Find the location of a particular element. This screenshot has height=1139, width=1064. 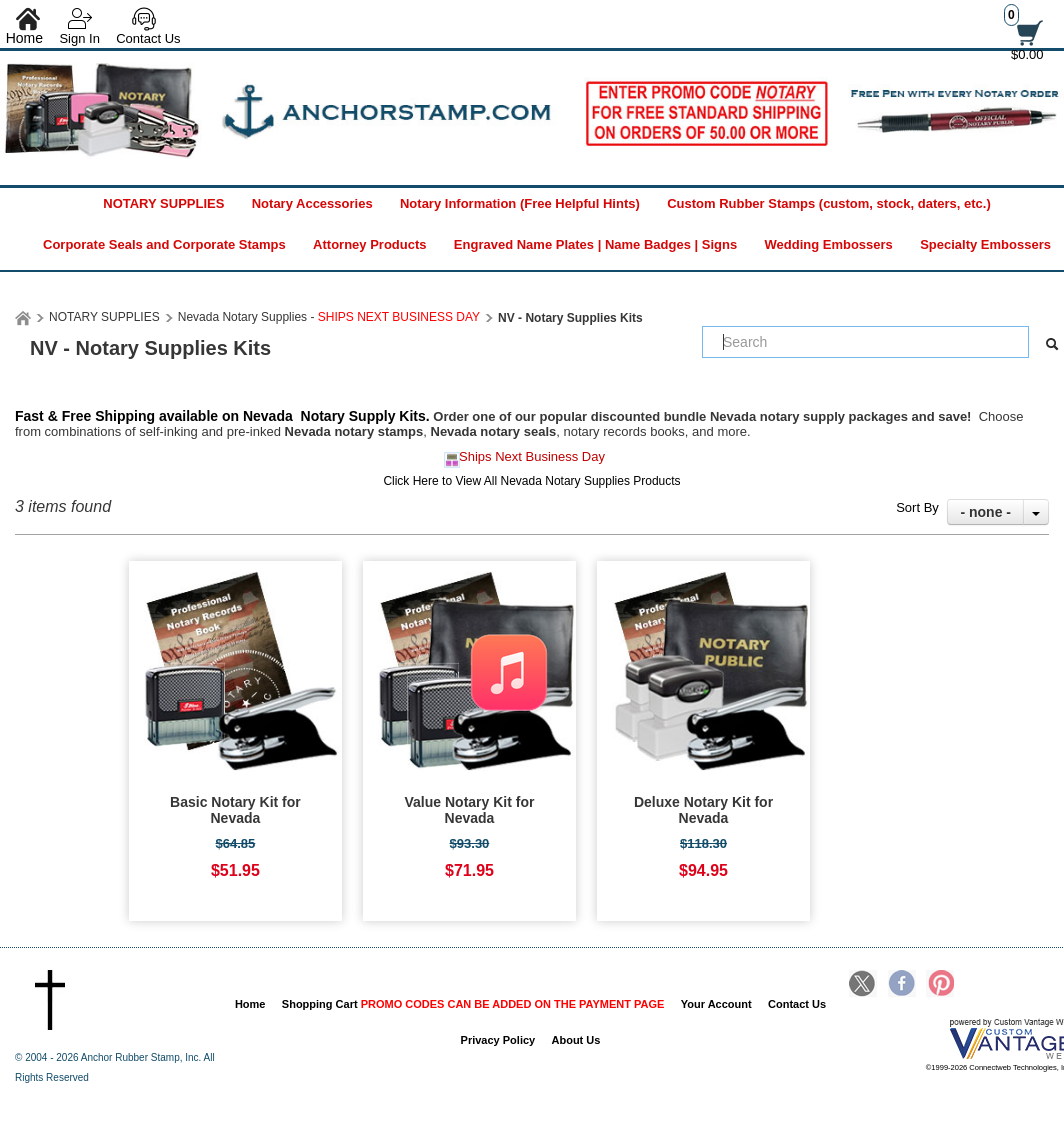

select all items in the current view is located at coordinates (452, 460).